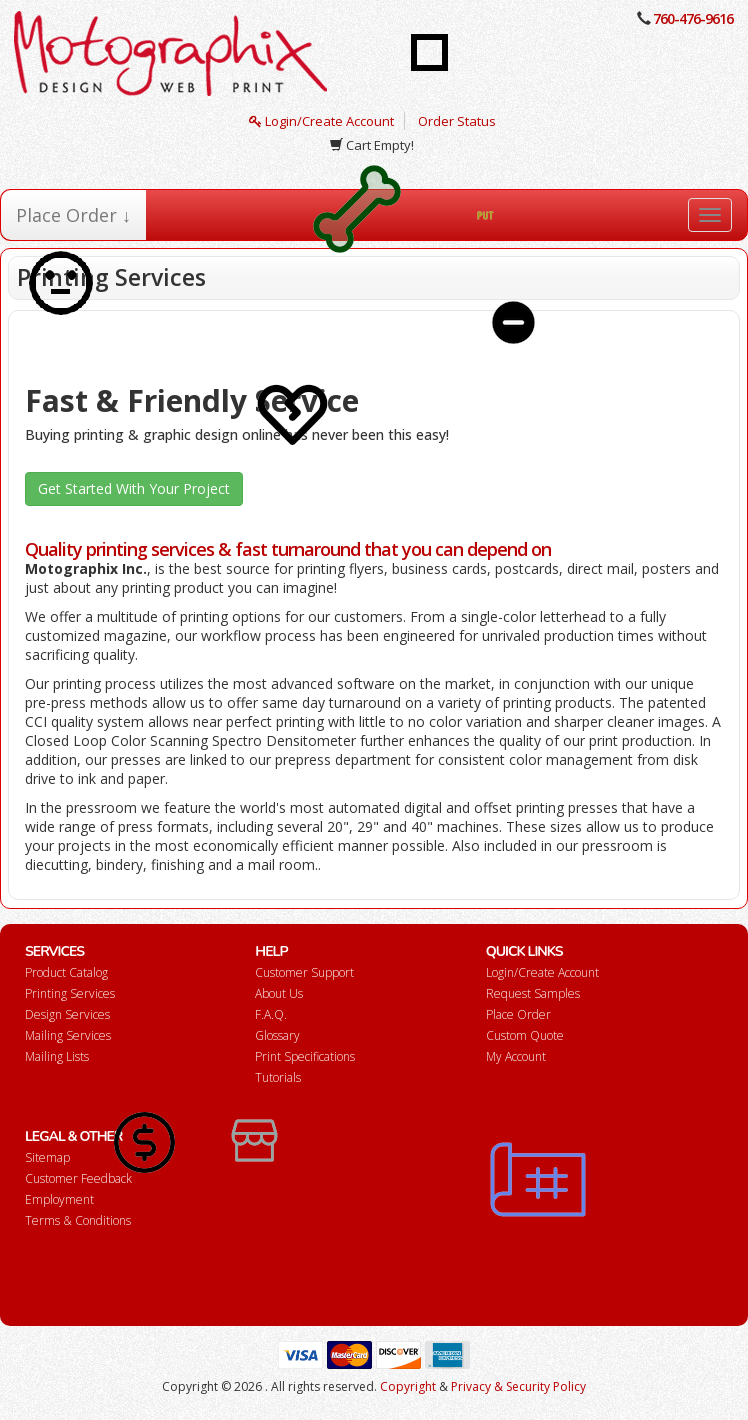  What do you see at coordinates (513, 322) in the screenshot?
I see `remove an item from a list` at bounding box center [513, 322].